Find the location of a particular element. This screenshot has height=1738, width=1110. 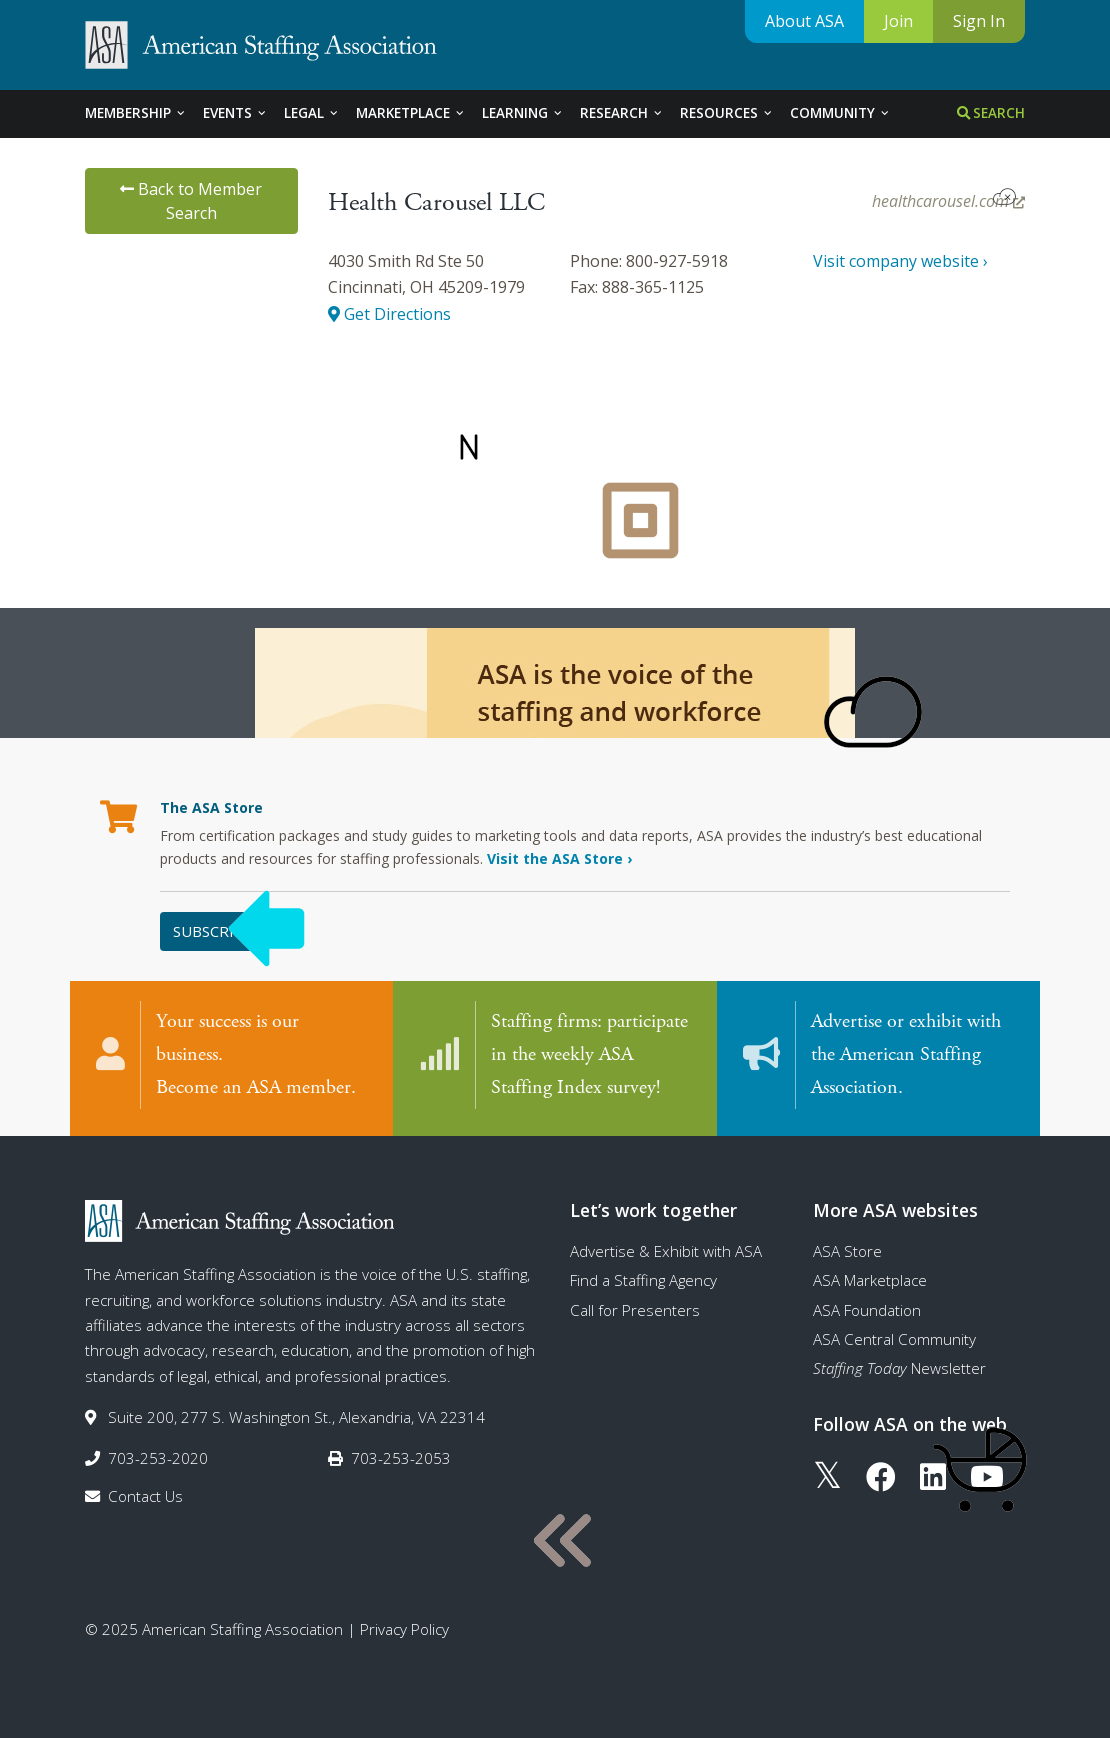

go back to the beginning is located at coordinates (564, 1540).